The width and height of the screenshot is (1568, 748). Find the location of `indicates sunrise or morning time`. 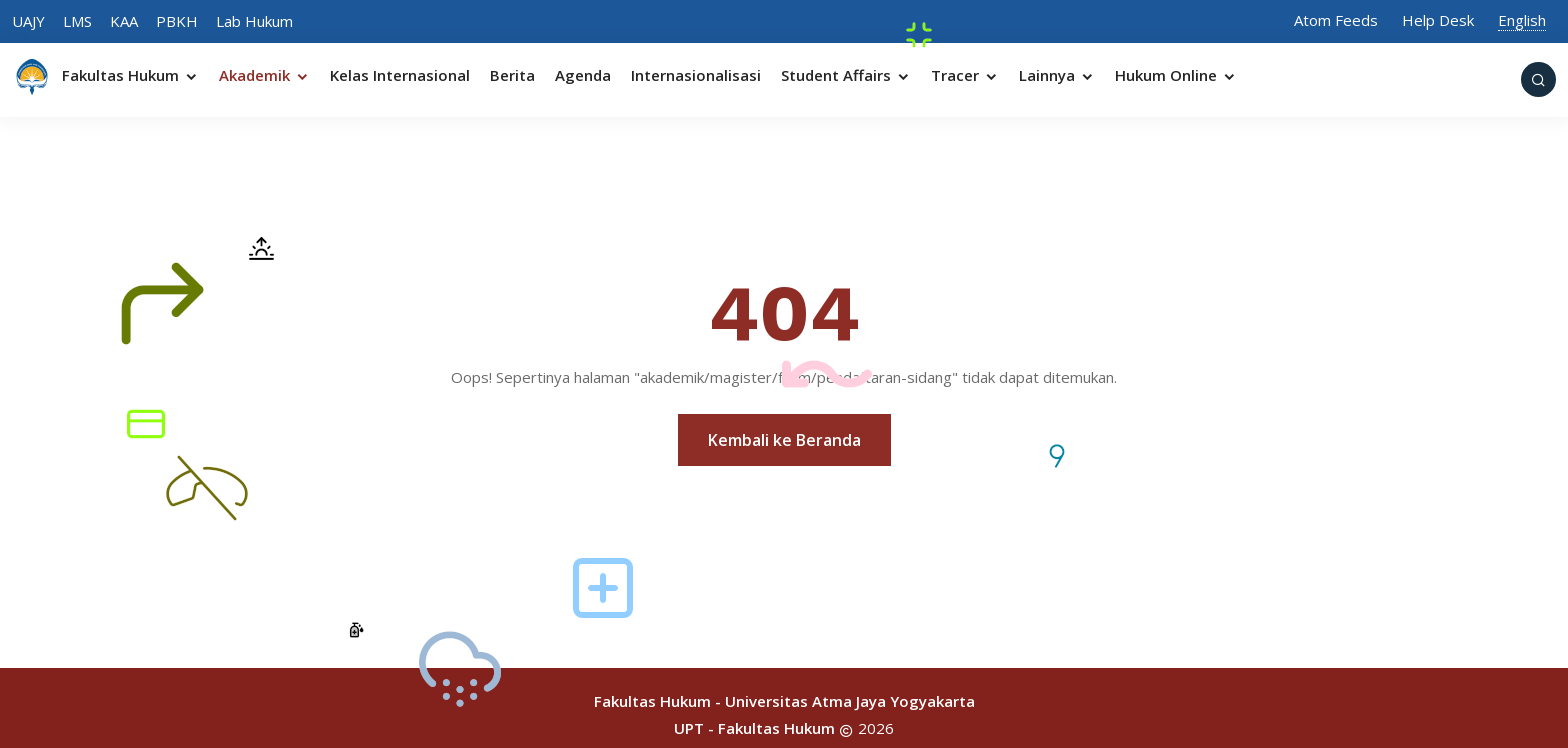

indicates sunrise or morning time is located at coordinates (261, 248).